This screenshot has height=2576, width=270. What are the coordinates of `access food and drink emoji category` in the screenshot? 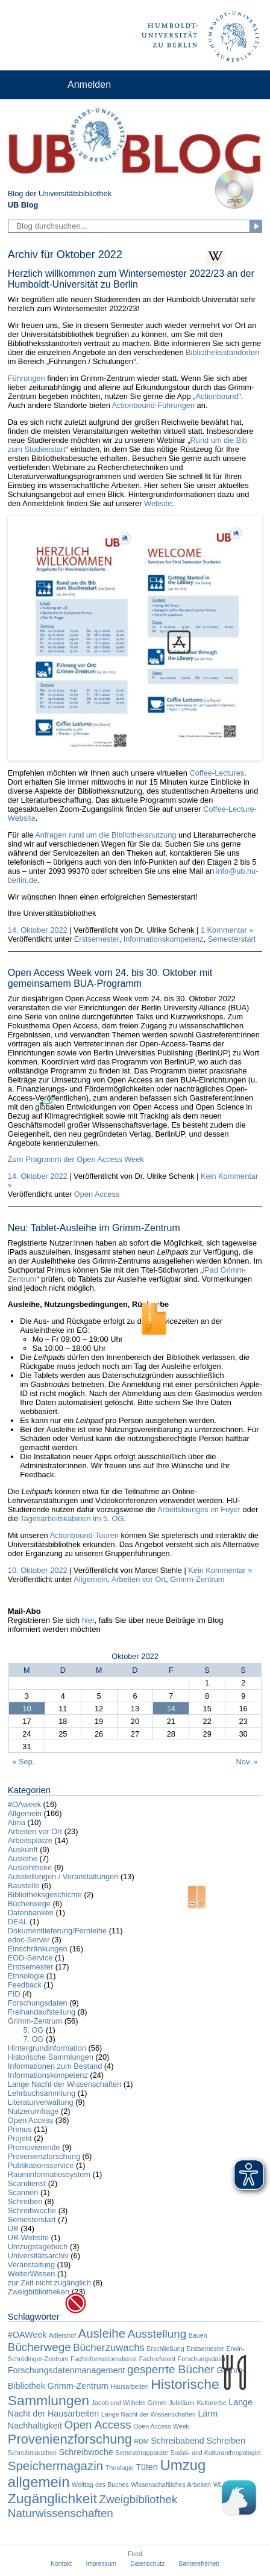 It's located at (235, 2373).